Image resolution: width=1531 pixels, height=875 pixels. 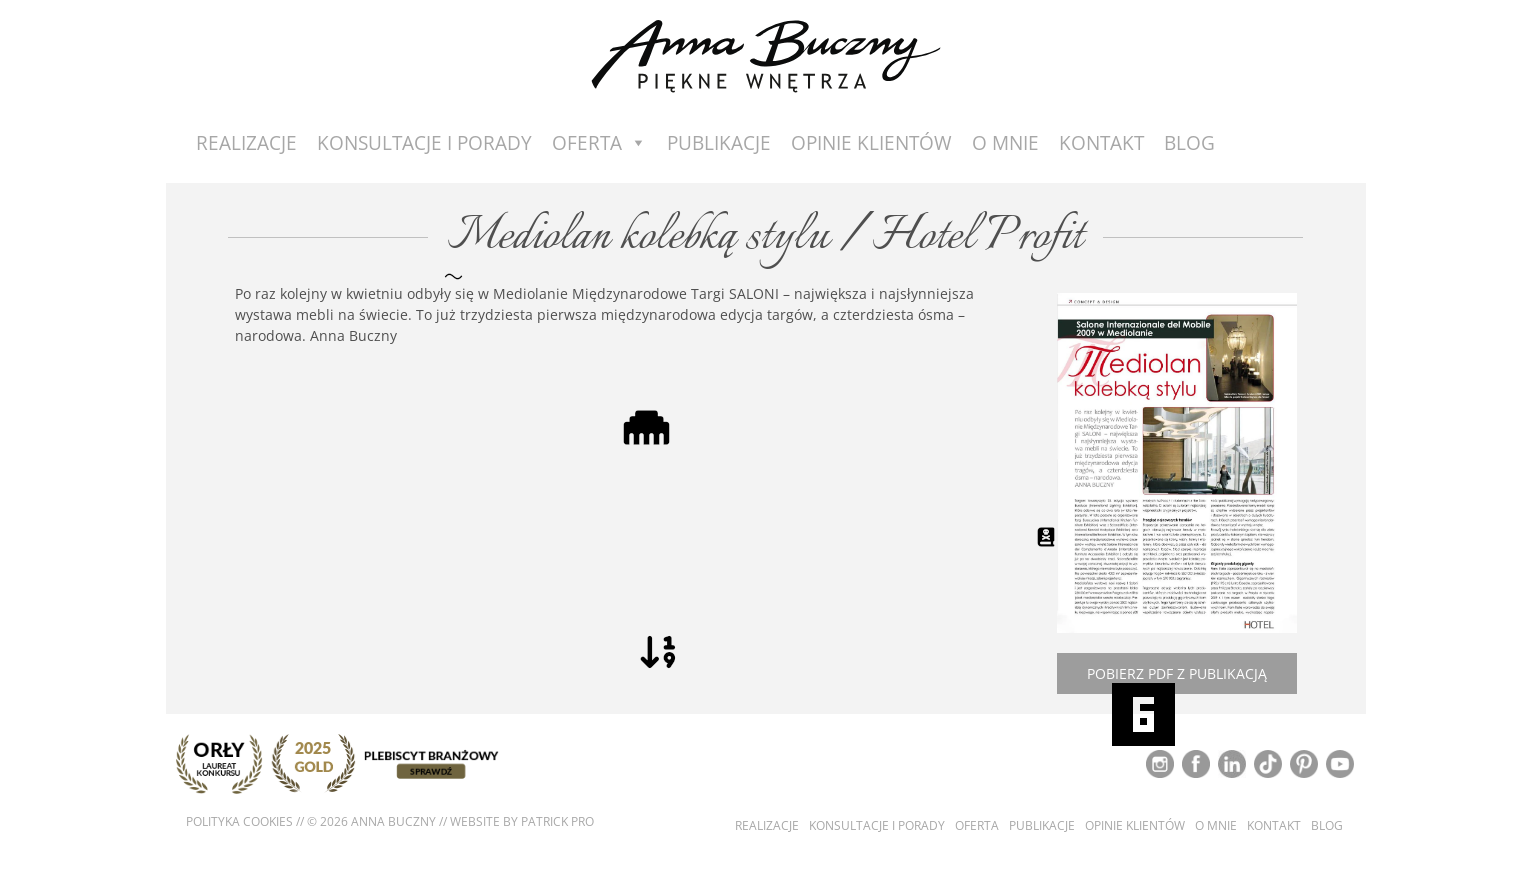 I want to click on indicates approximate or similar value, so click(x=453, y=276).